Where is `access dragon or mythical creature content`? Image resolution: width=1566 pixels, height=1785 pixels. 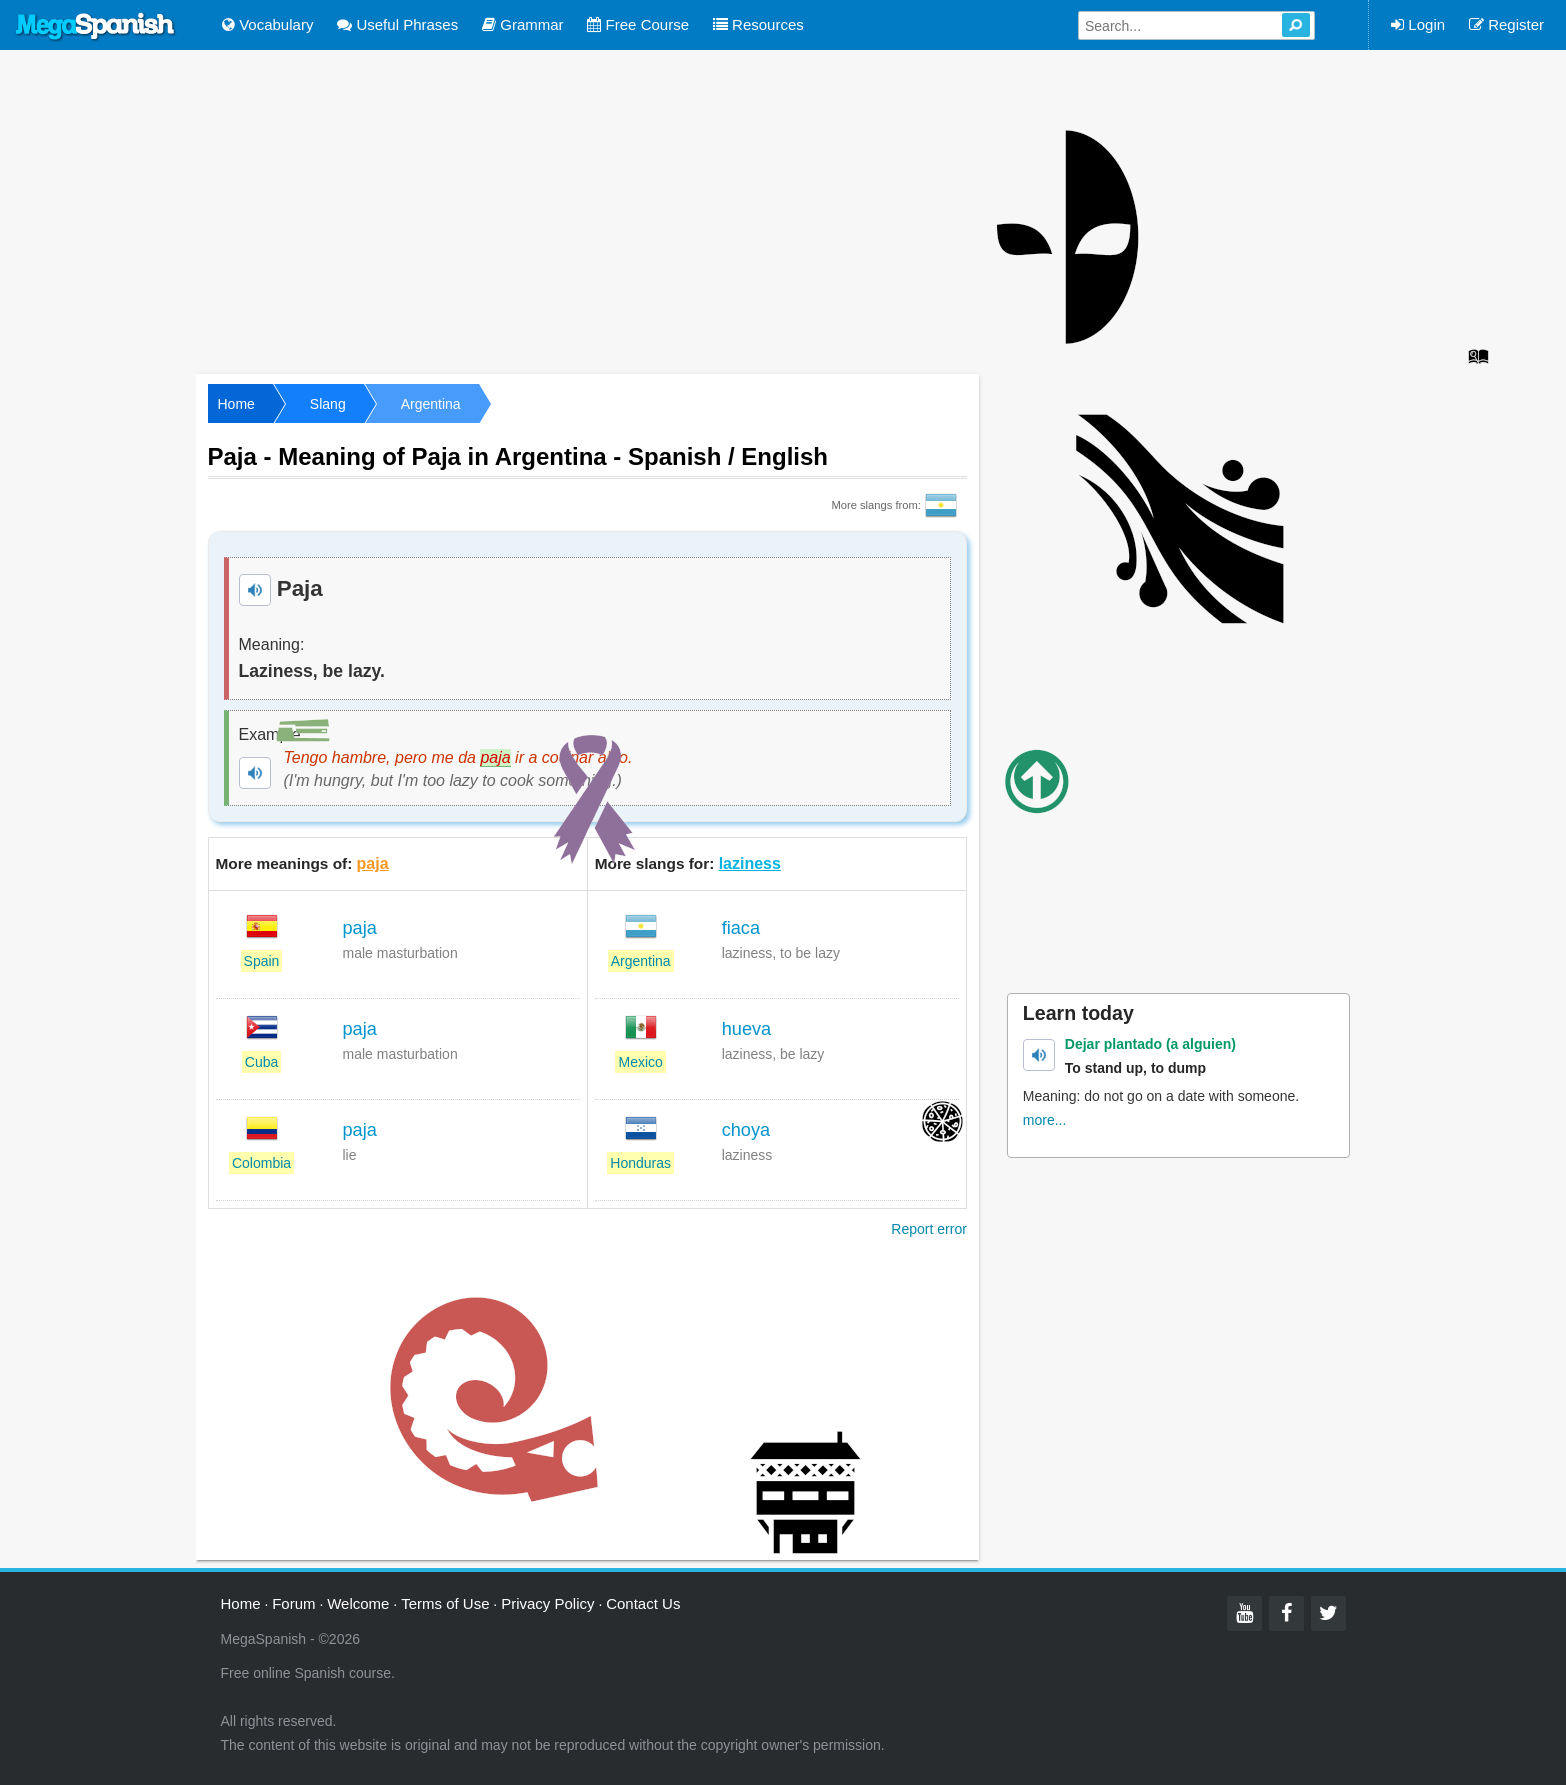
access dragon or mythical creature content is located at coordinates (493, 1401).